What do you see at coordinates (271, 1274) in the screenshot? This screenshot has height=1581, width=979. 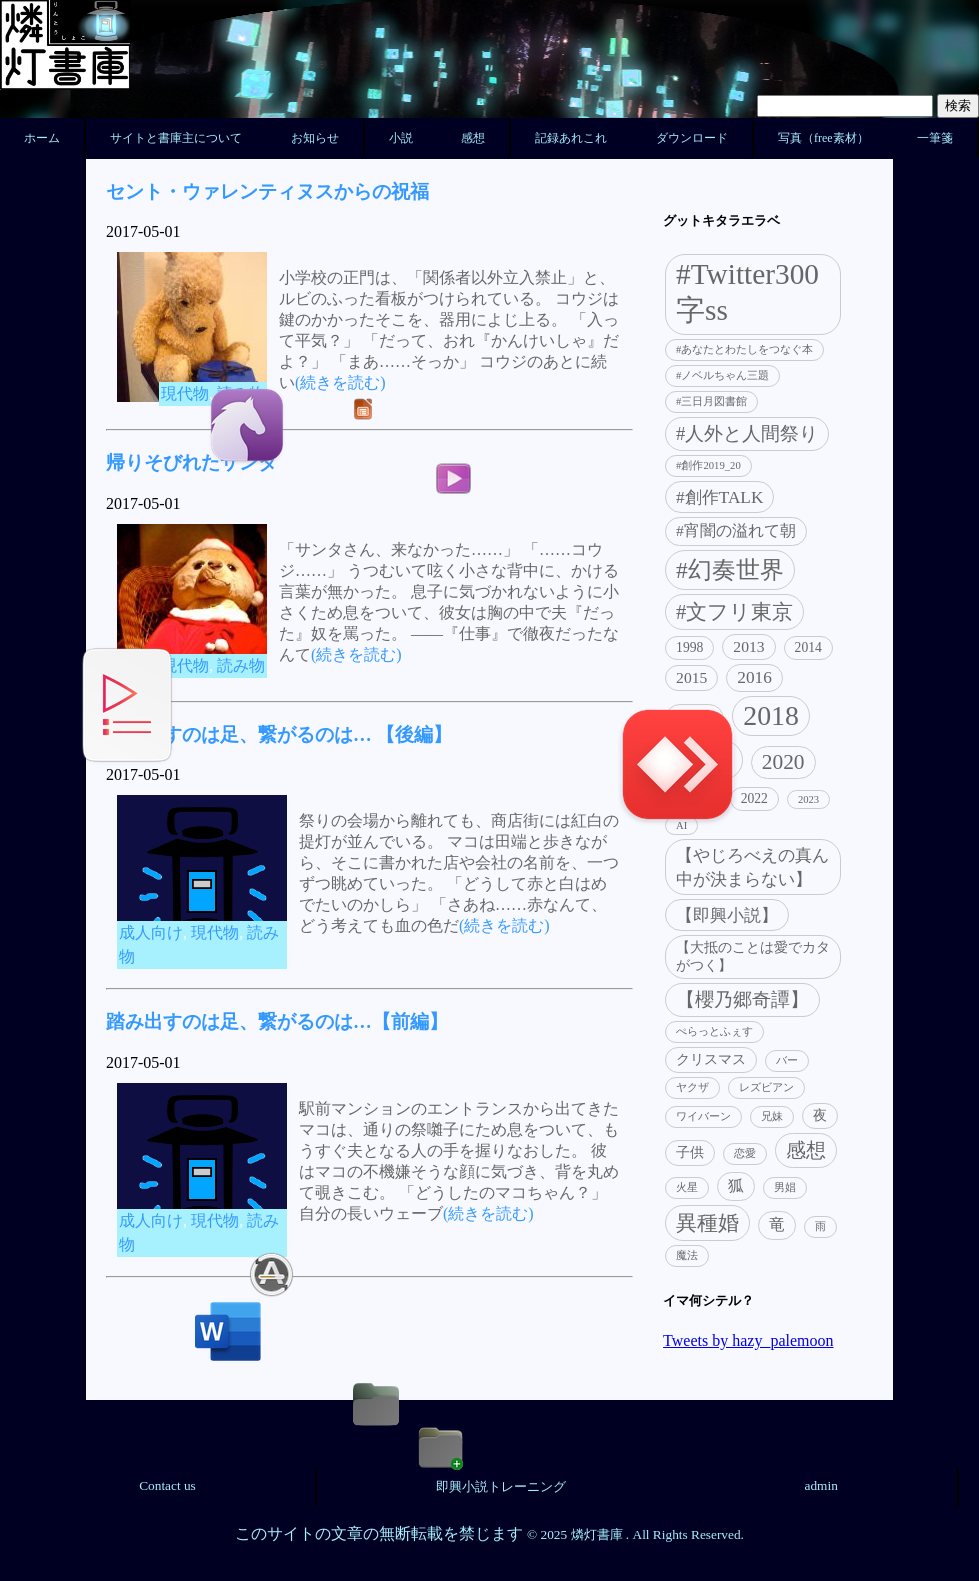 I see `open the software updater application` at bounding box center [271, 1274].